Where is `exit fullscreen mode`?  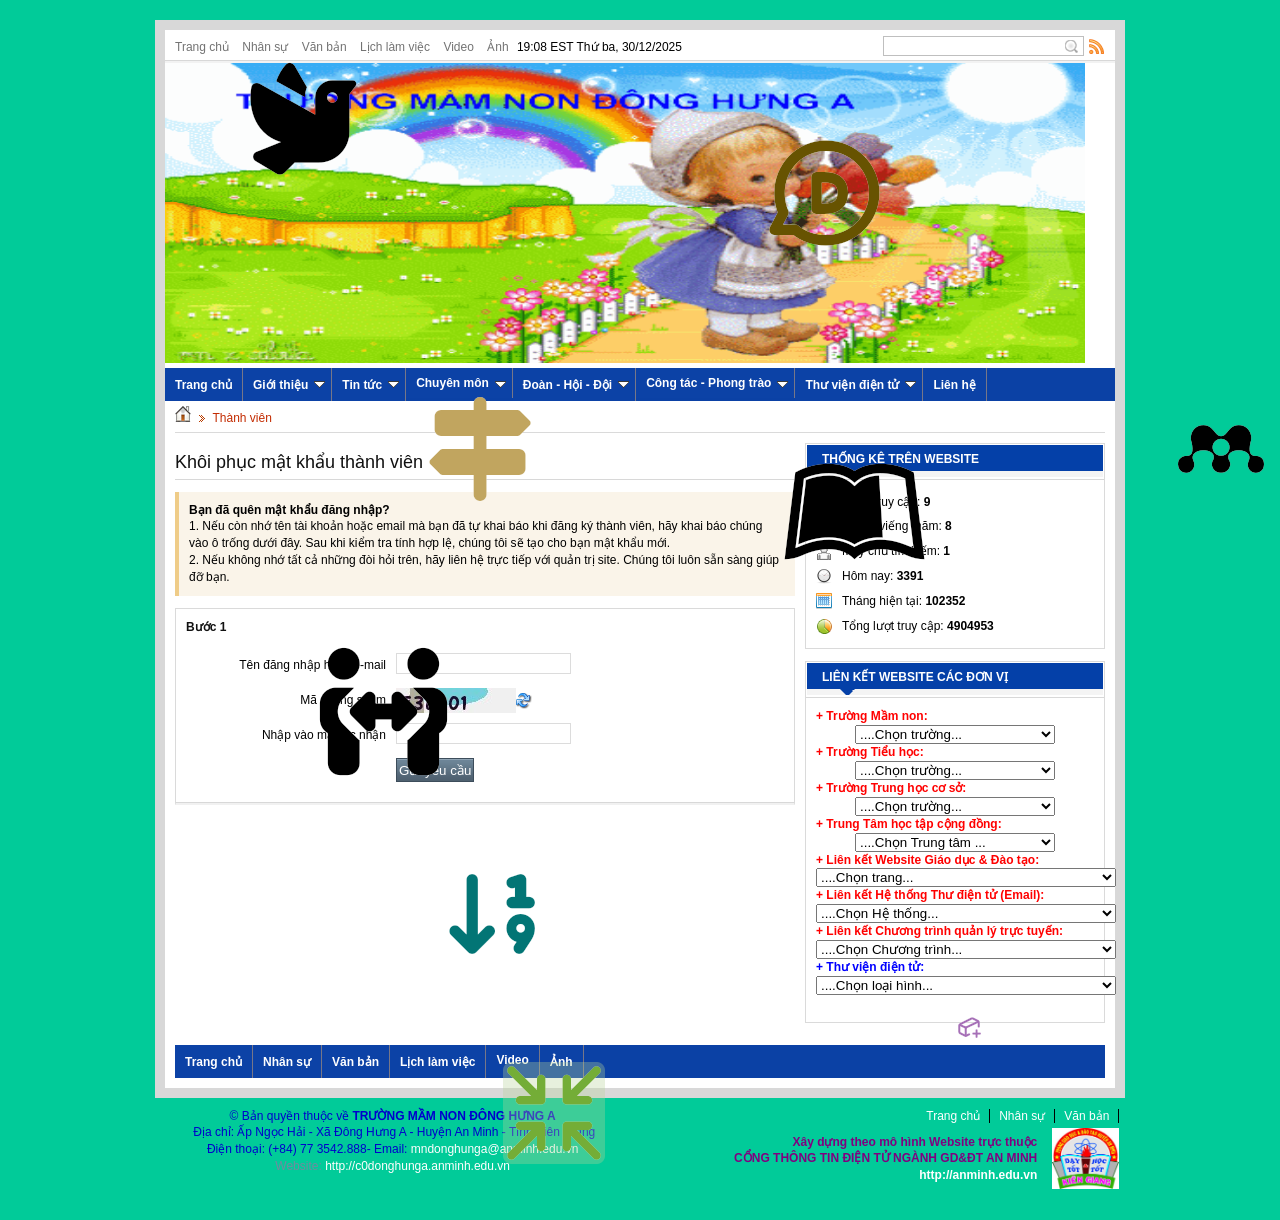 exit fullscreen mode is located at coordinates (554, 1113).